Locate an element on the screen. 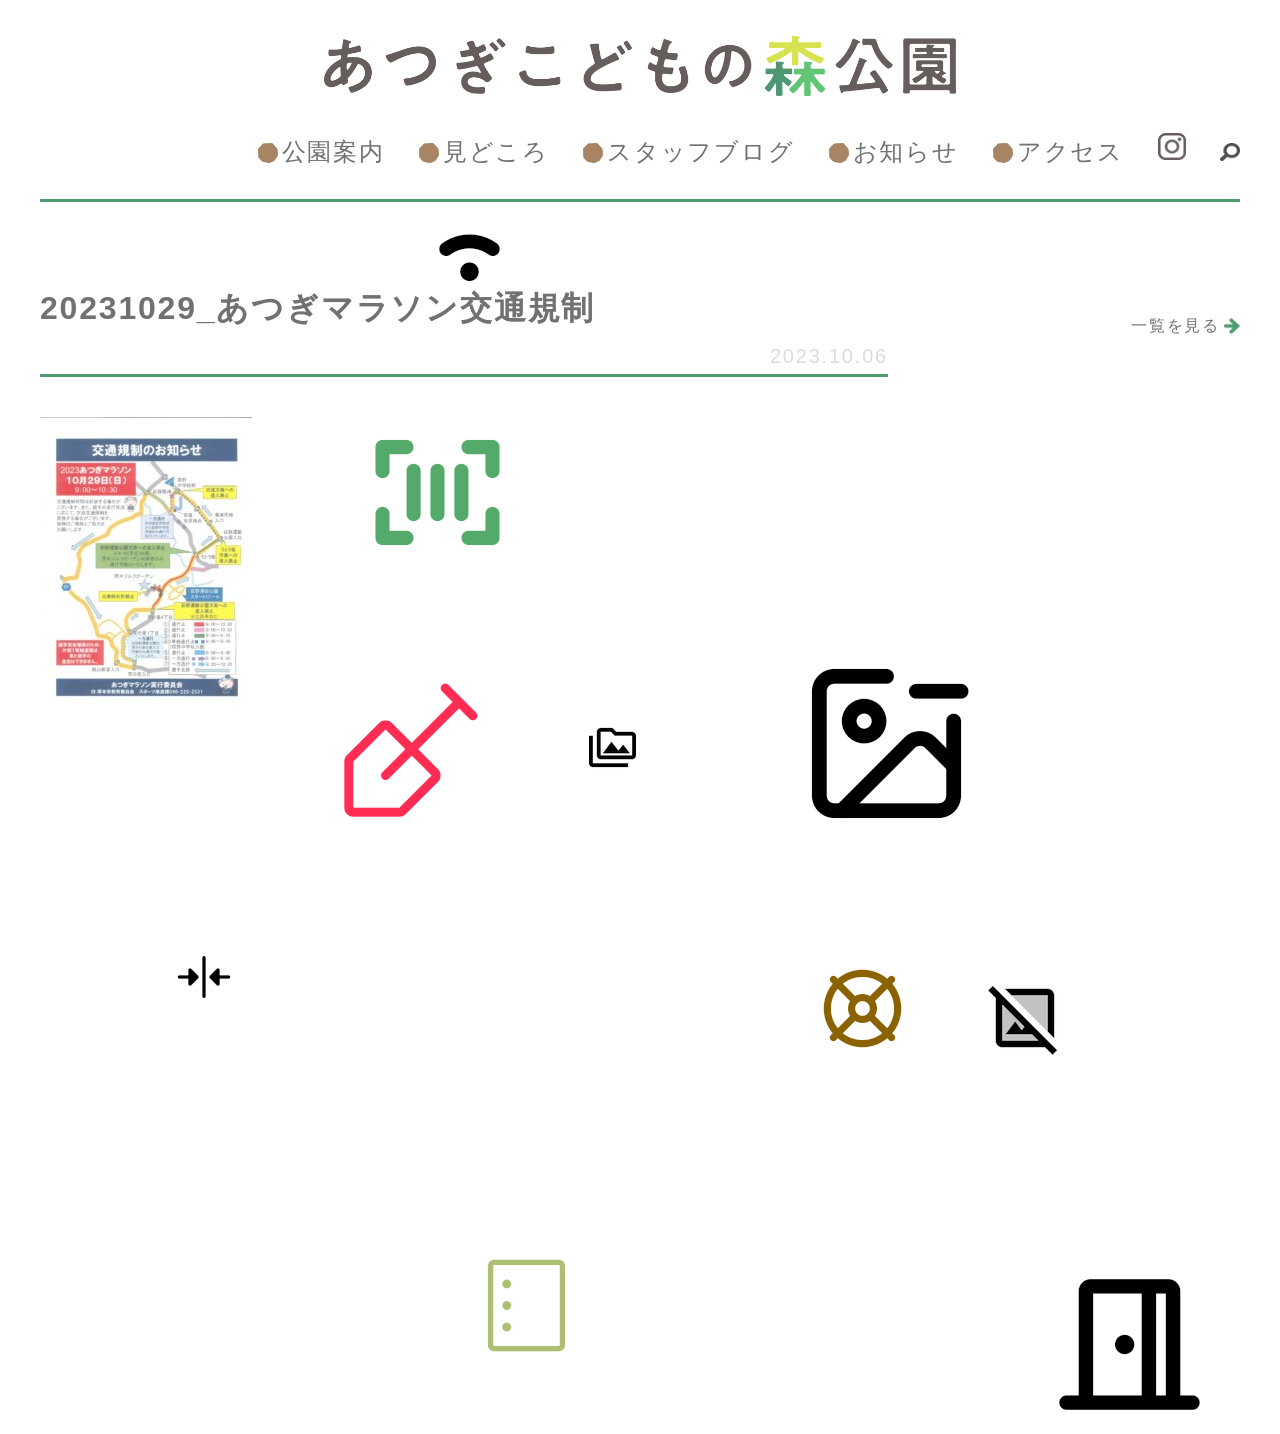 The width and height of the screenshot is (1280, 1434). remove an image from the collection is located at coordinates (886, 743).